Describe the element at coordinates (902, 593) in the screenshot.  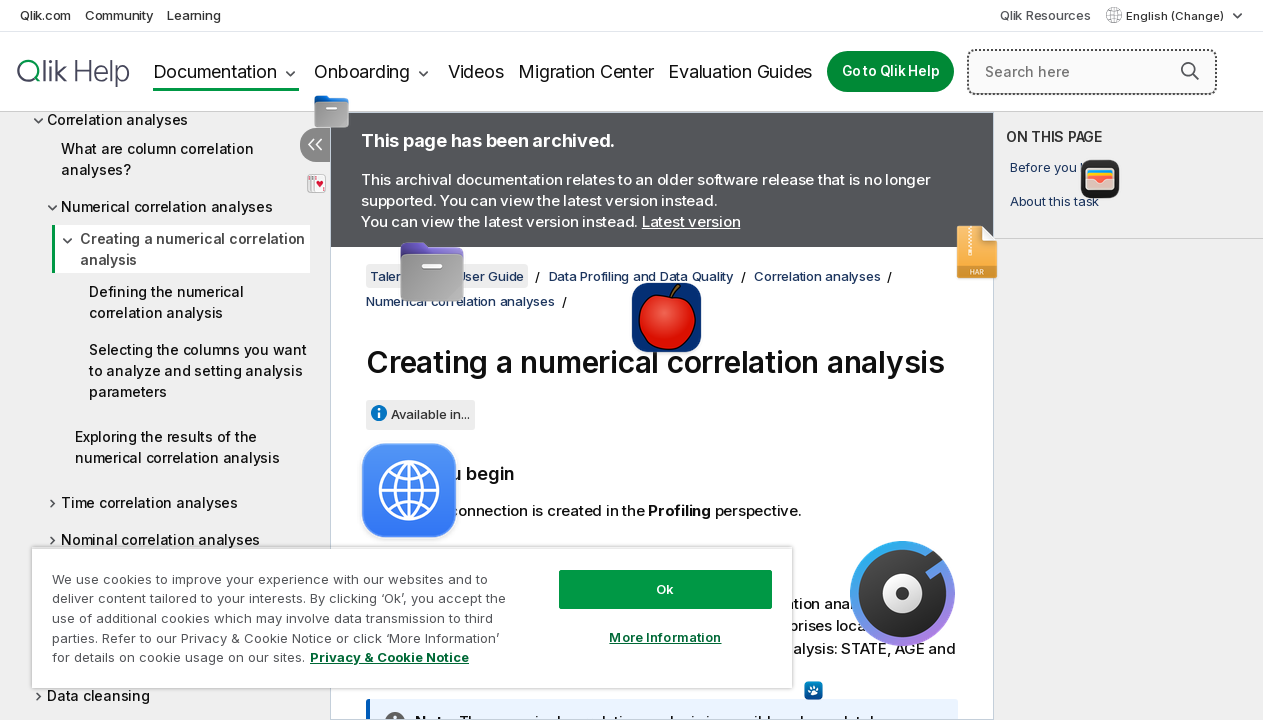
I see `open groove music app` at that location.